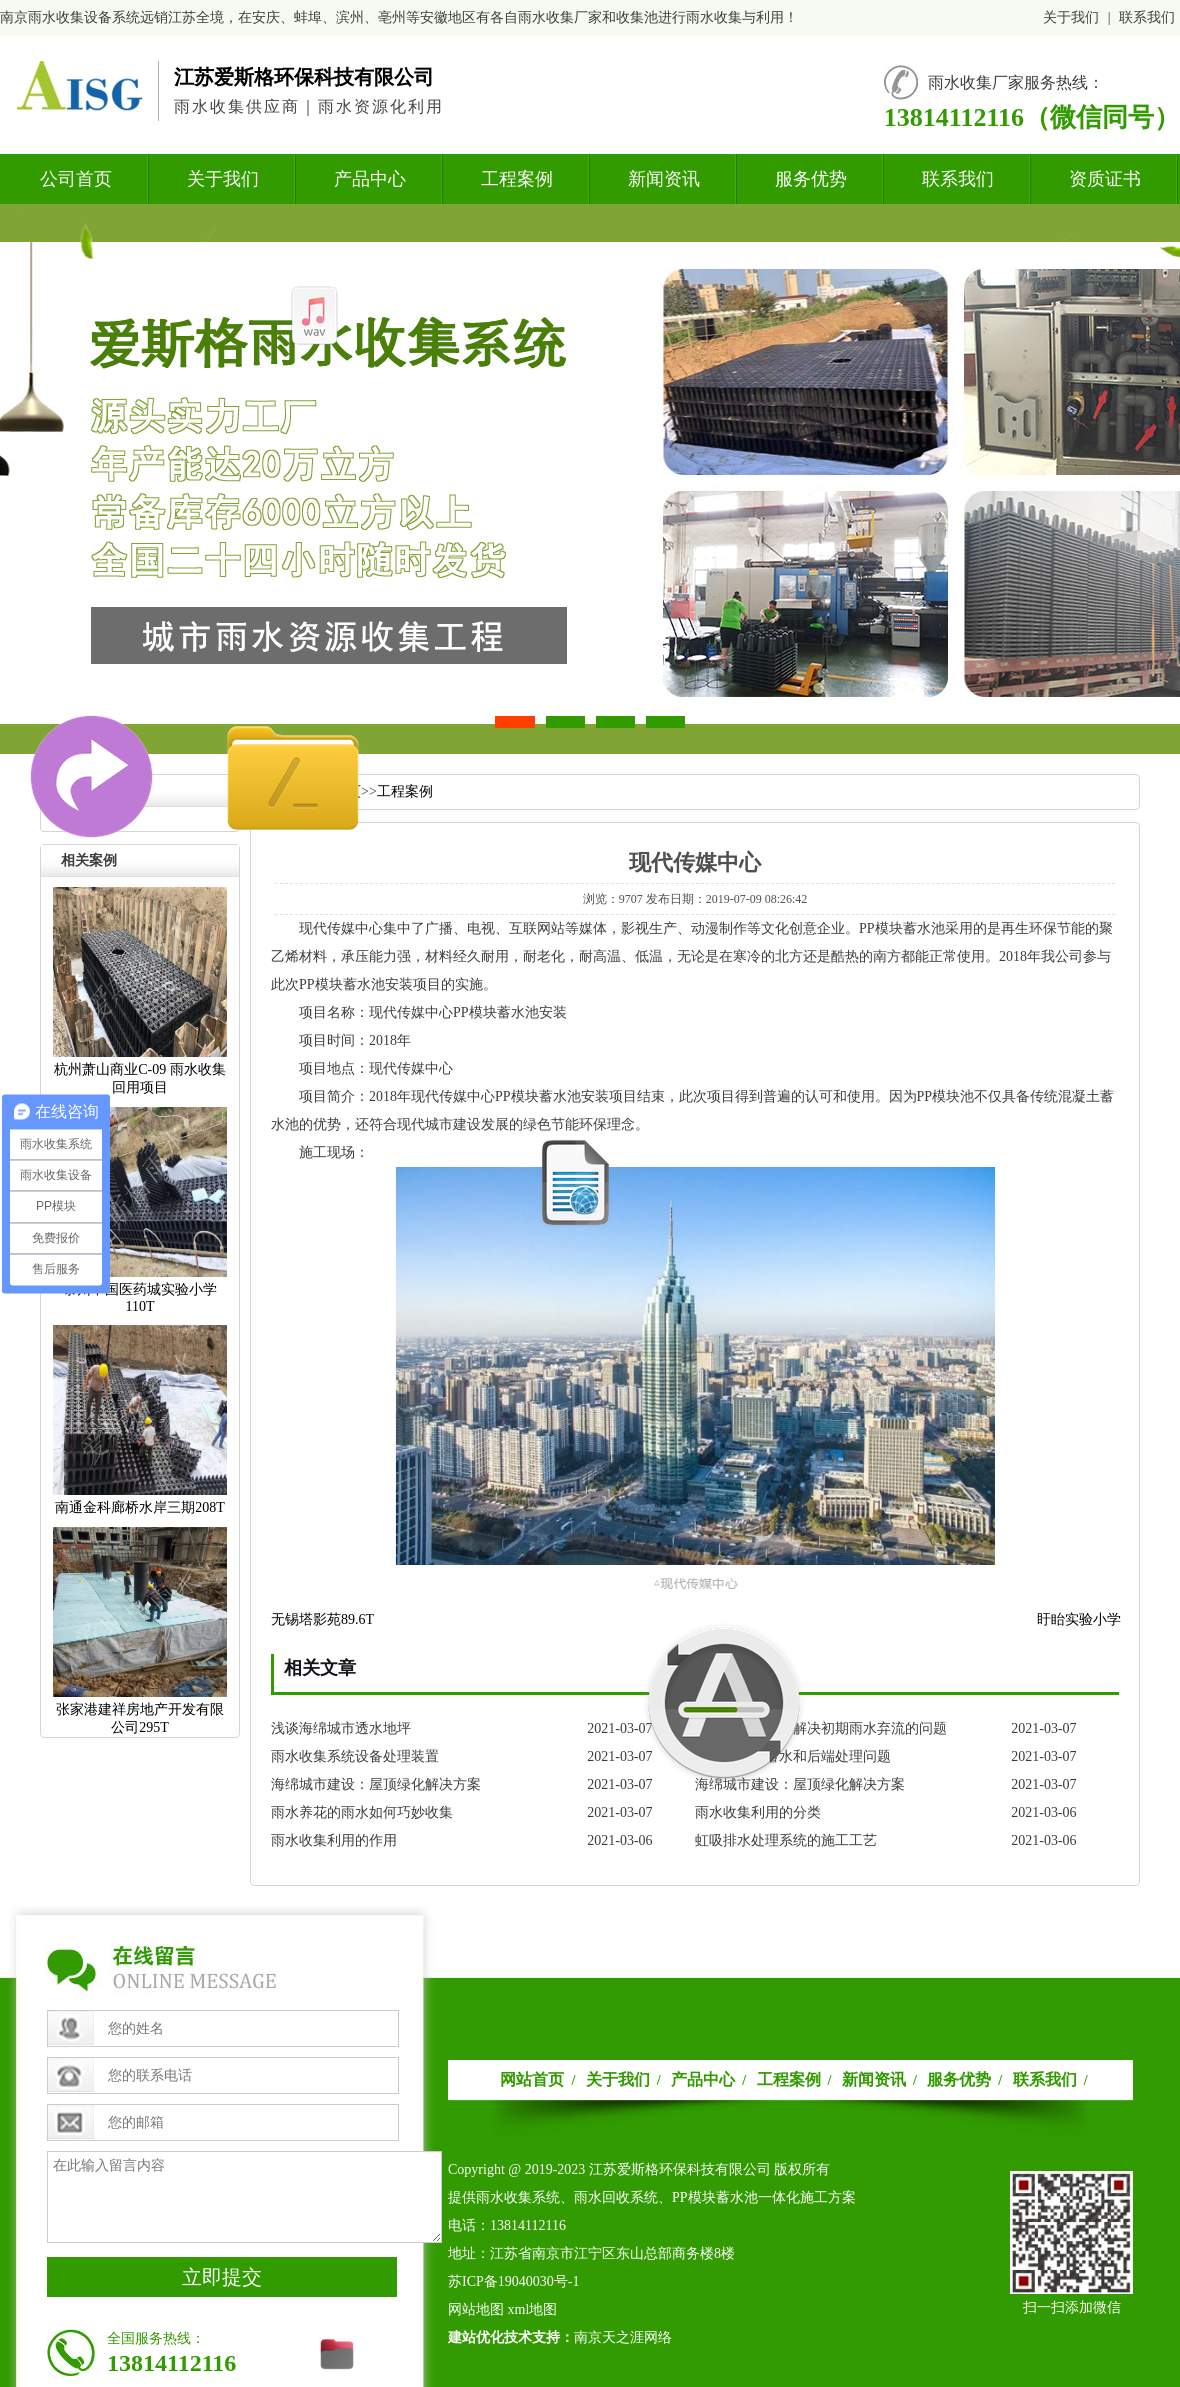 The width and height of the screenshot is (1180, 2387). What do you see at coordinates (337, 2354) in the screenshot?
I see `open folder containing files` at bounding box center [337, 2354].